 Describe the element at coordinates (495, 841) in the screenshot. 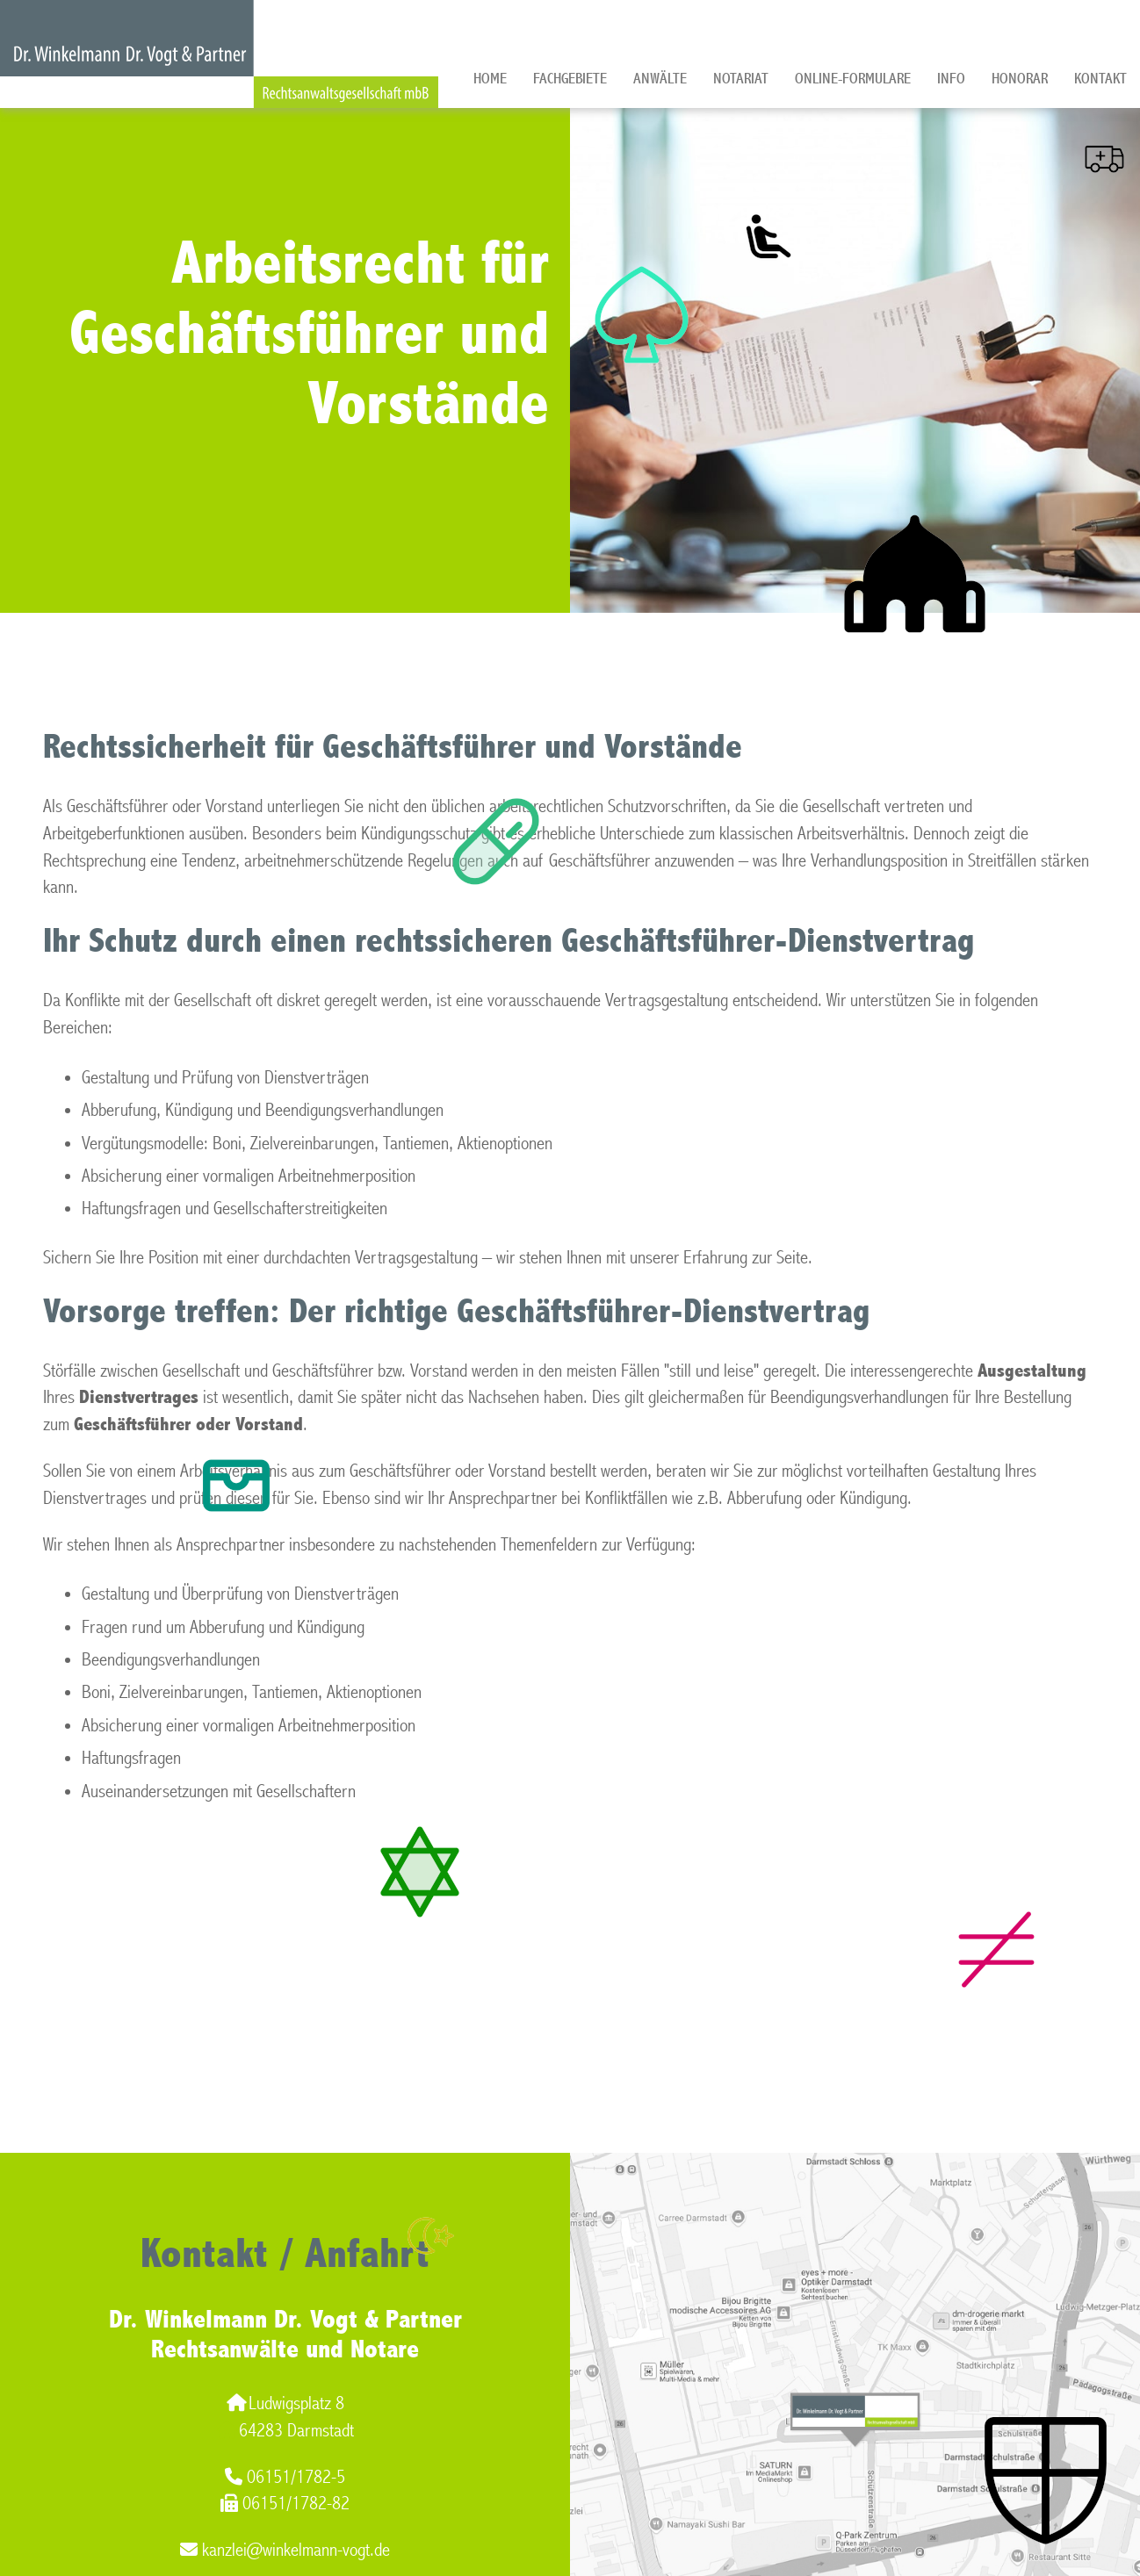

I see `view medication information` at that location.